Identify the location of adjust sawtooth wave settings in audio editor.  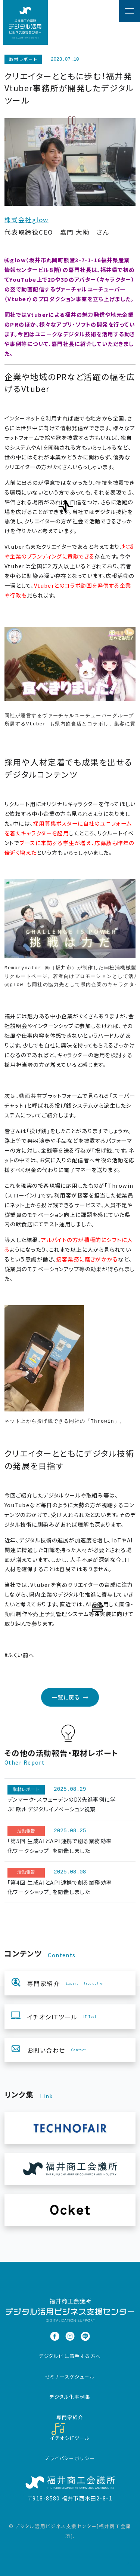
(66, 507).